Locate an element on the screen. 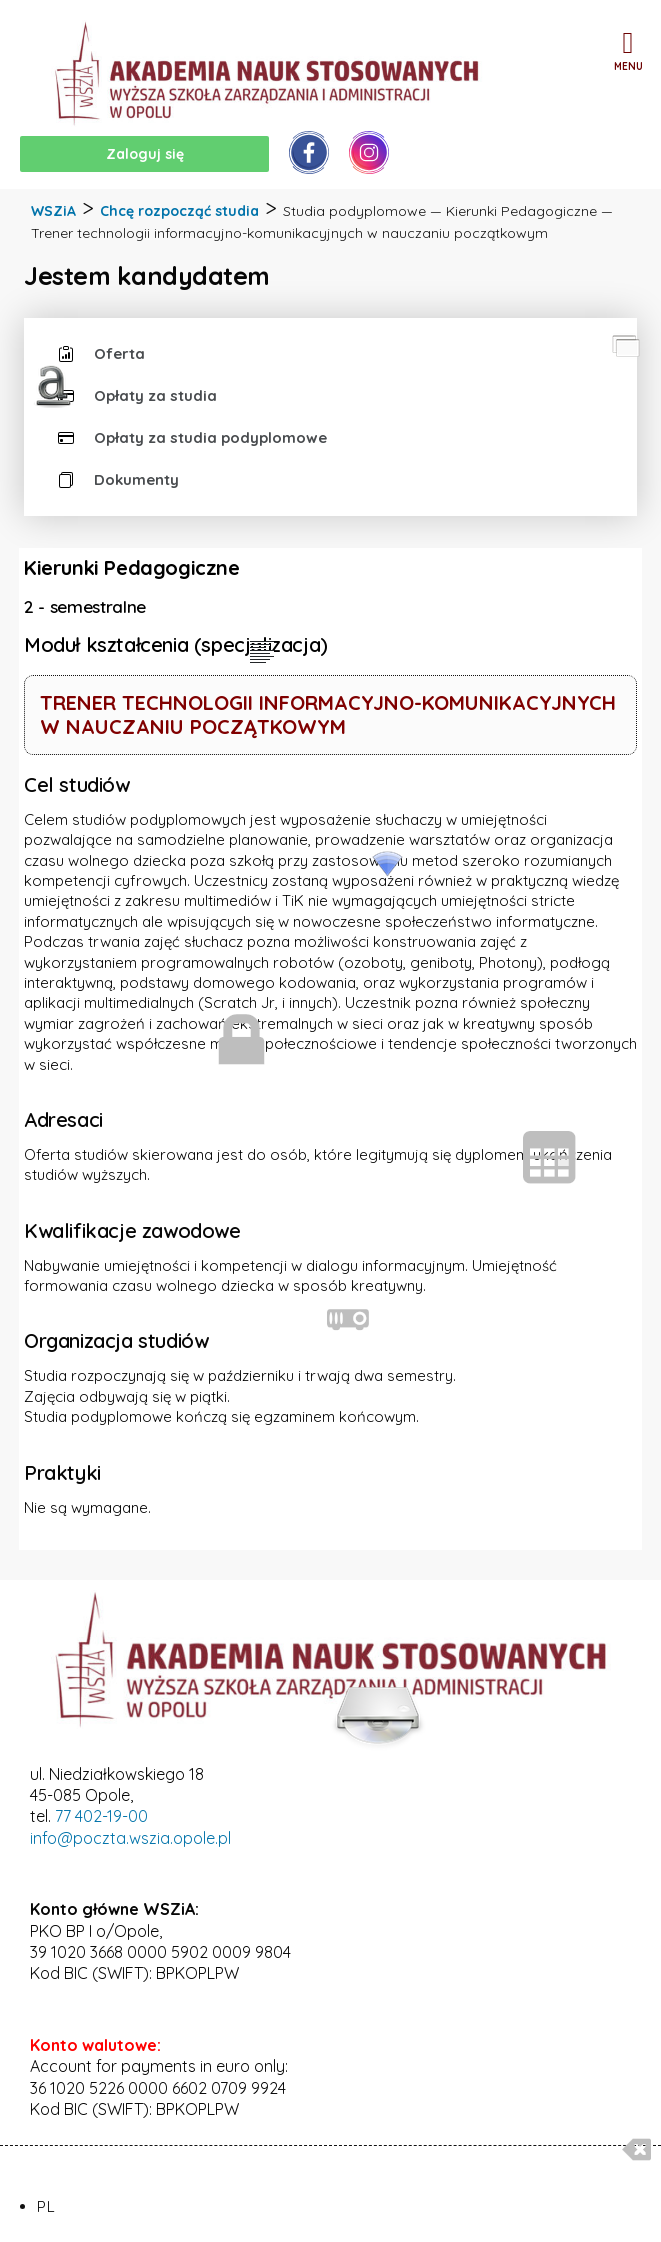 This screenshot has width=661, height=2242. apply underline formatting to selected text is located at coordinates (53, 386).